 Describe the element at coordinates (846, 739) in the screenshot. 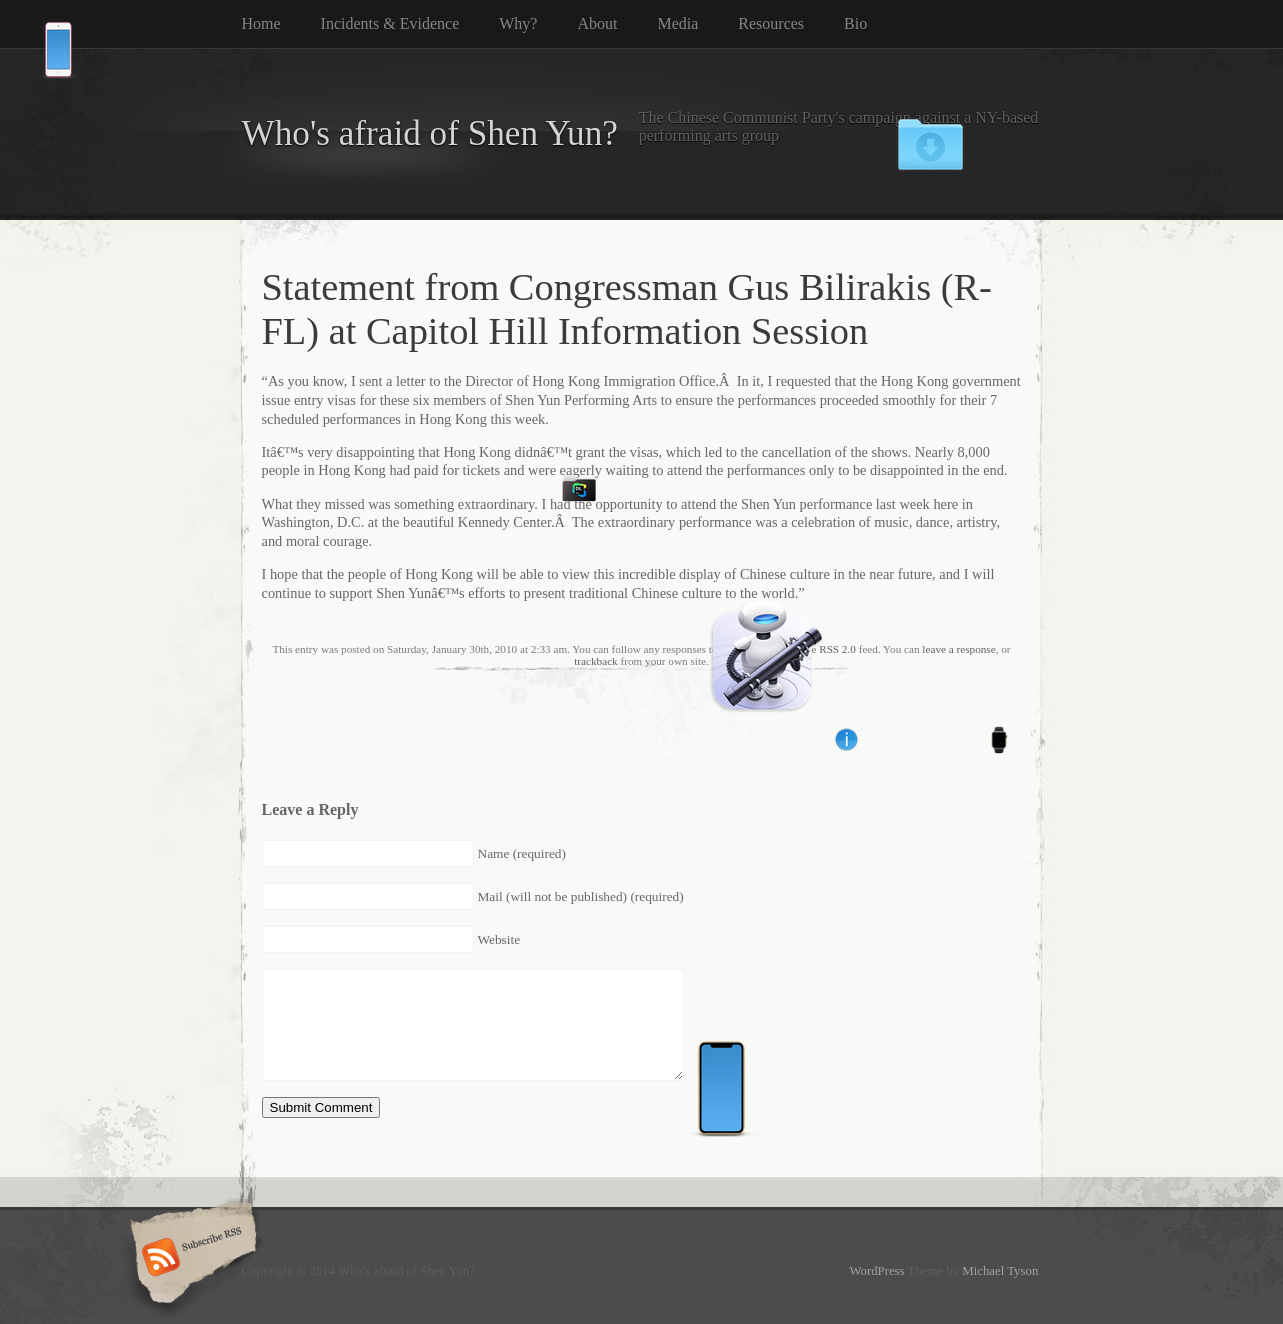

I see `indicates informational message or tip` at that location.